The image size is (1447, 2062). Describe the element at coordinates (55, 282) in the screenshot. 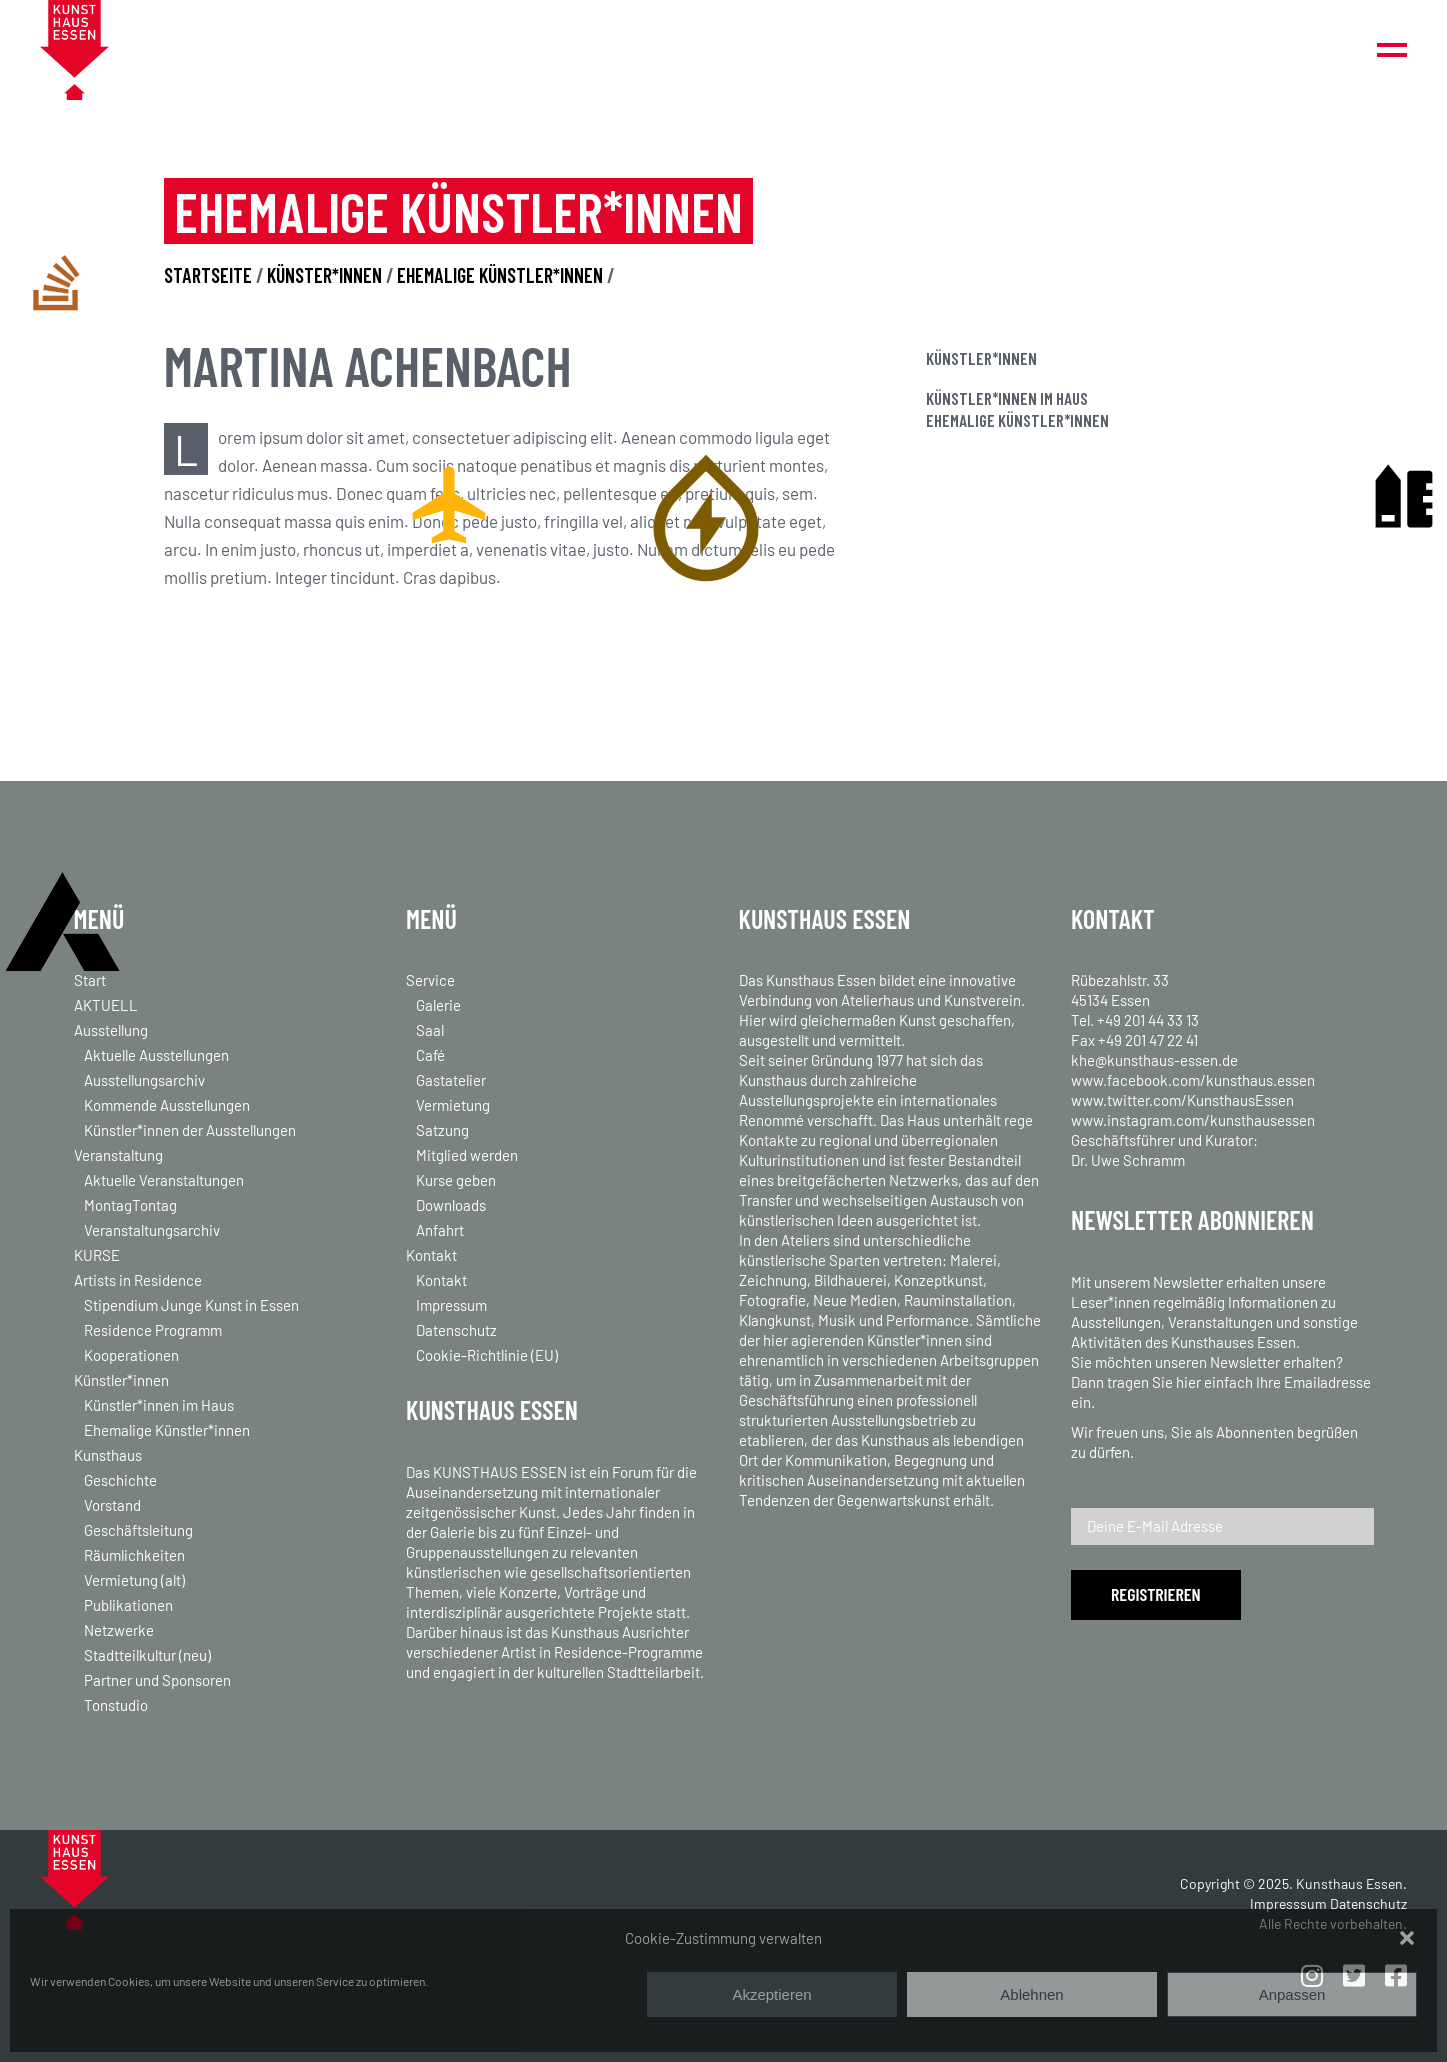

I see `visit stack overflow website` at that location.